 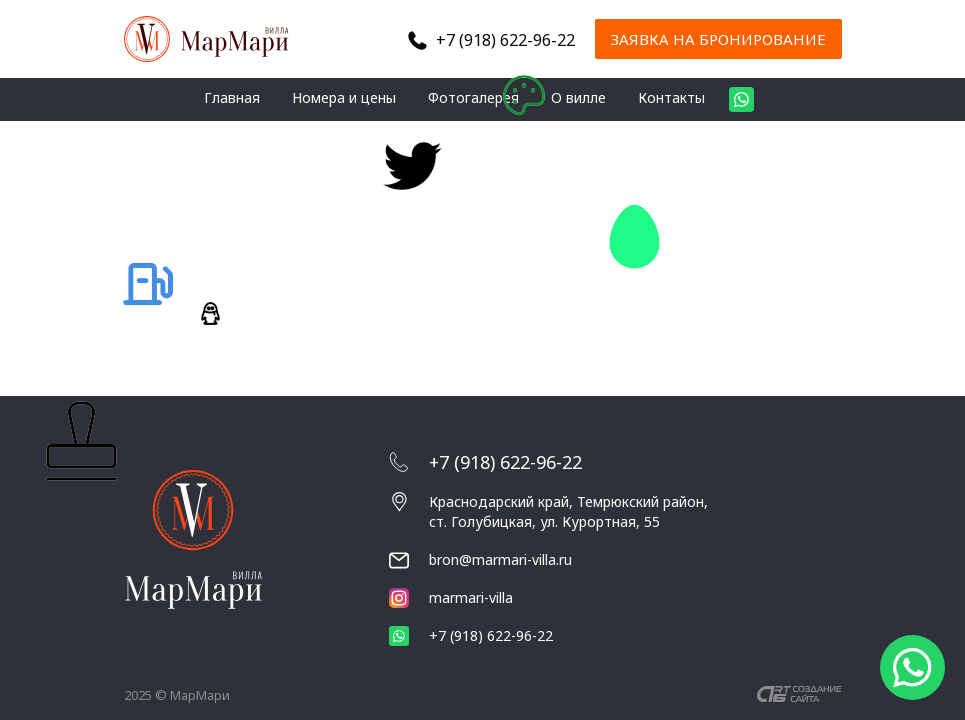 What do you see at coordinates (210, 313) in the screenshot?
I see `open QQ messenger` at bounding box center [210, 313].